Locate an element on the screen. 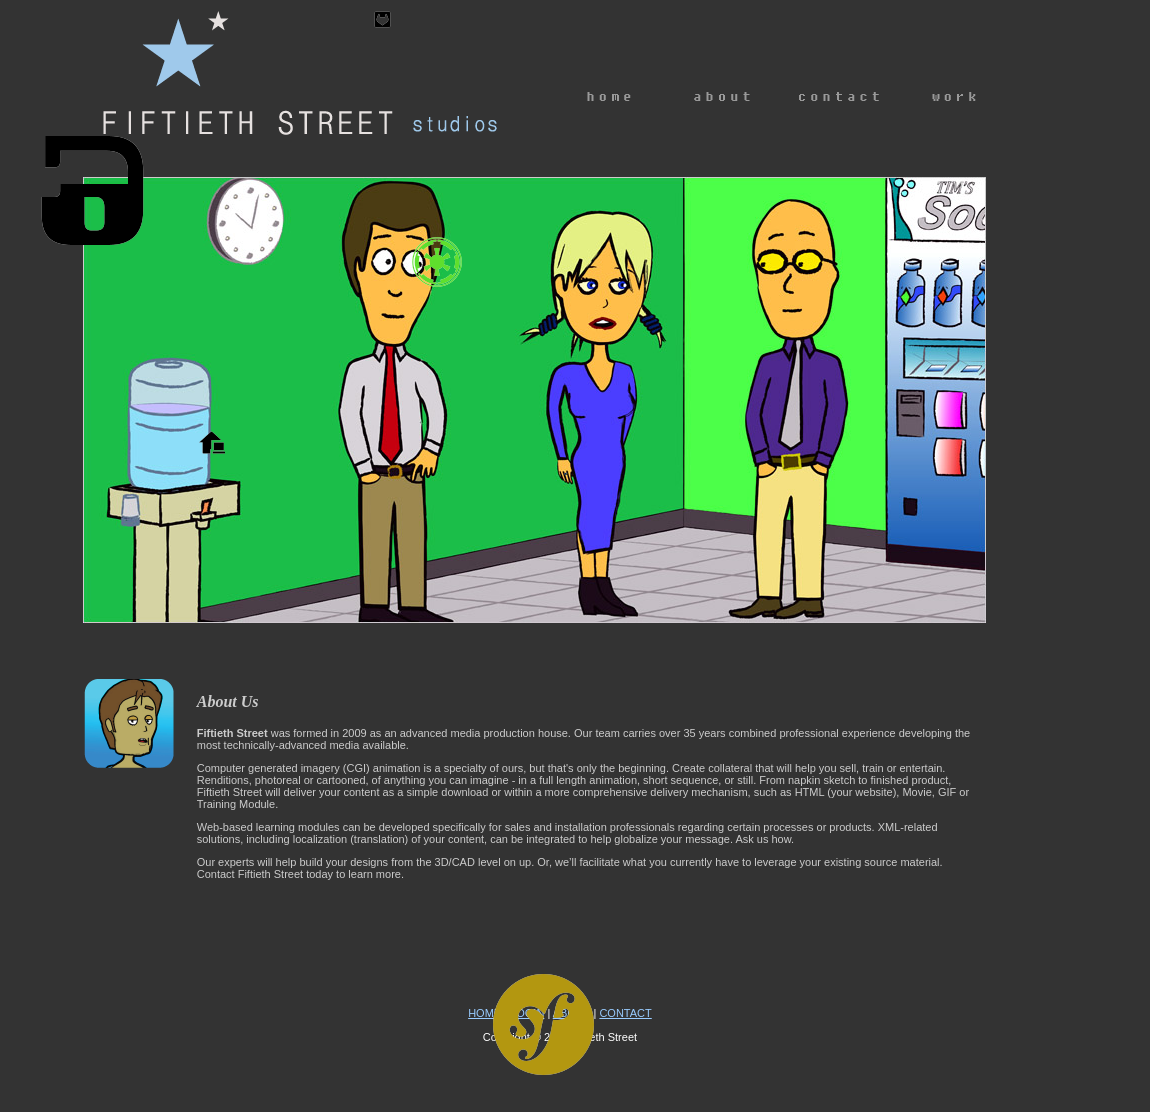  open GitLab is located at coordinates (382, 19).